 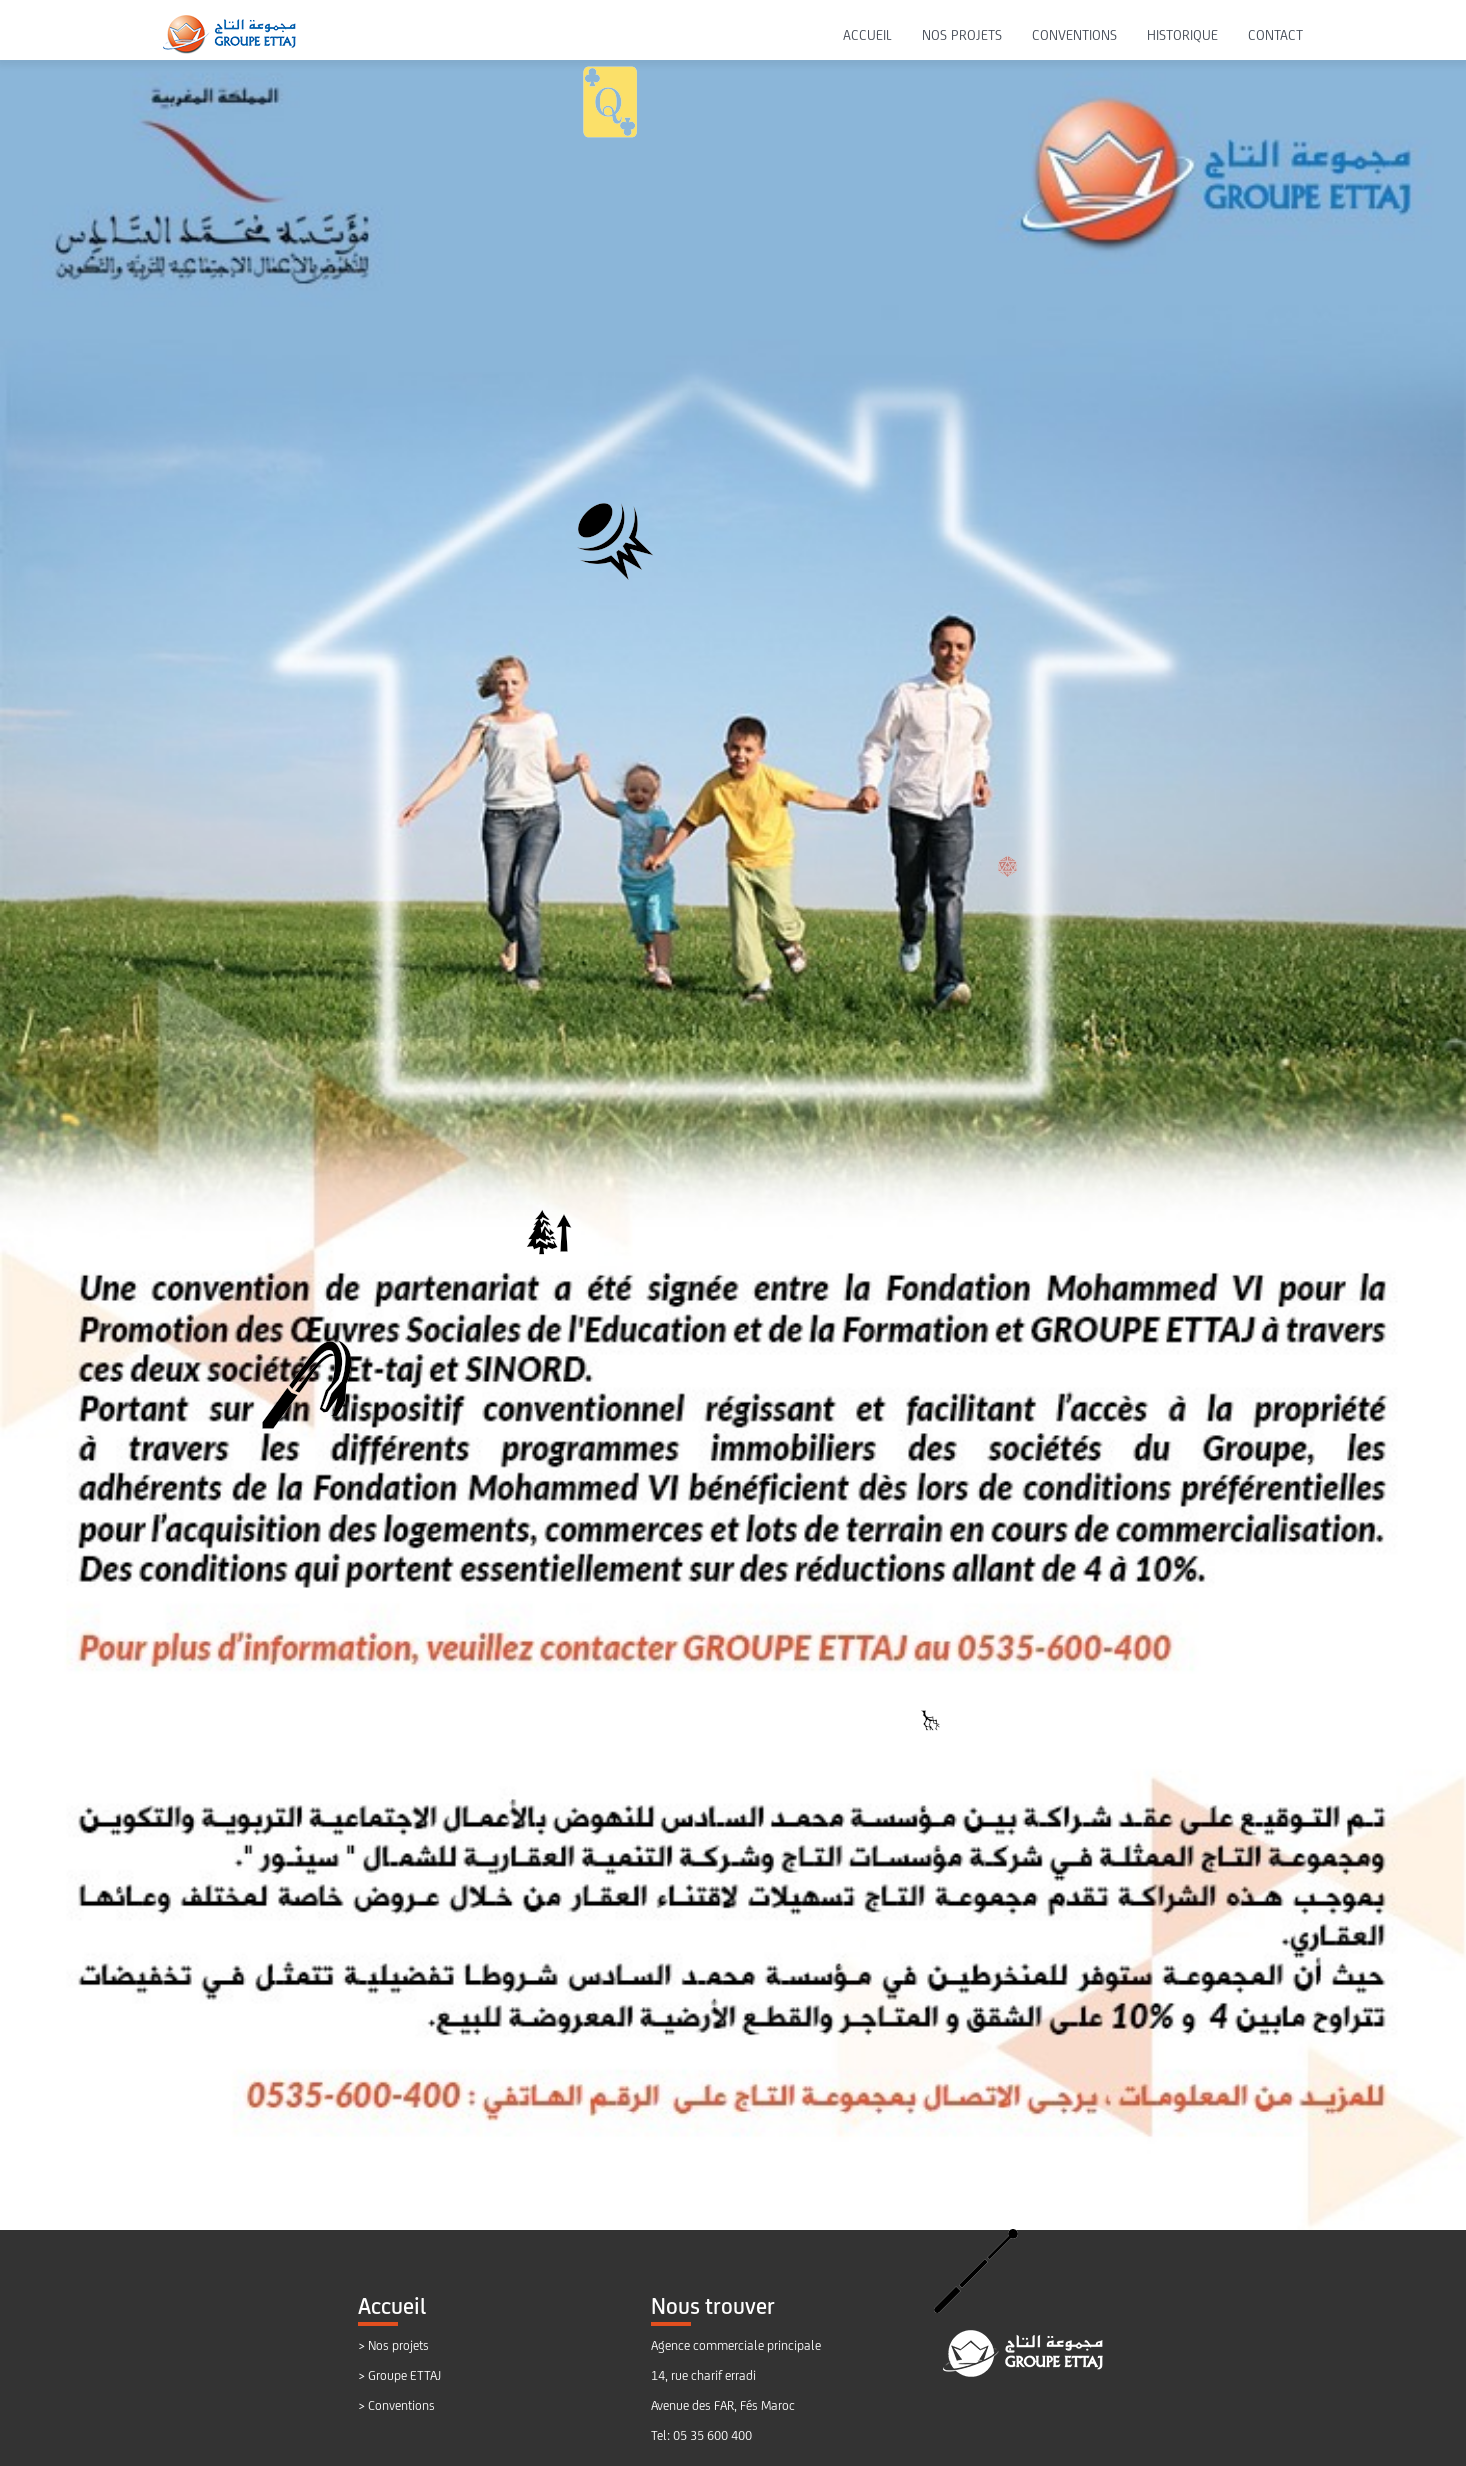 I want to click on crowbar tool item in a game inventory, so click(x=307, y=1383).